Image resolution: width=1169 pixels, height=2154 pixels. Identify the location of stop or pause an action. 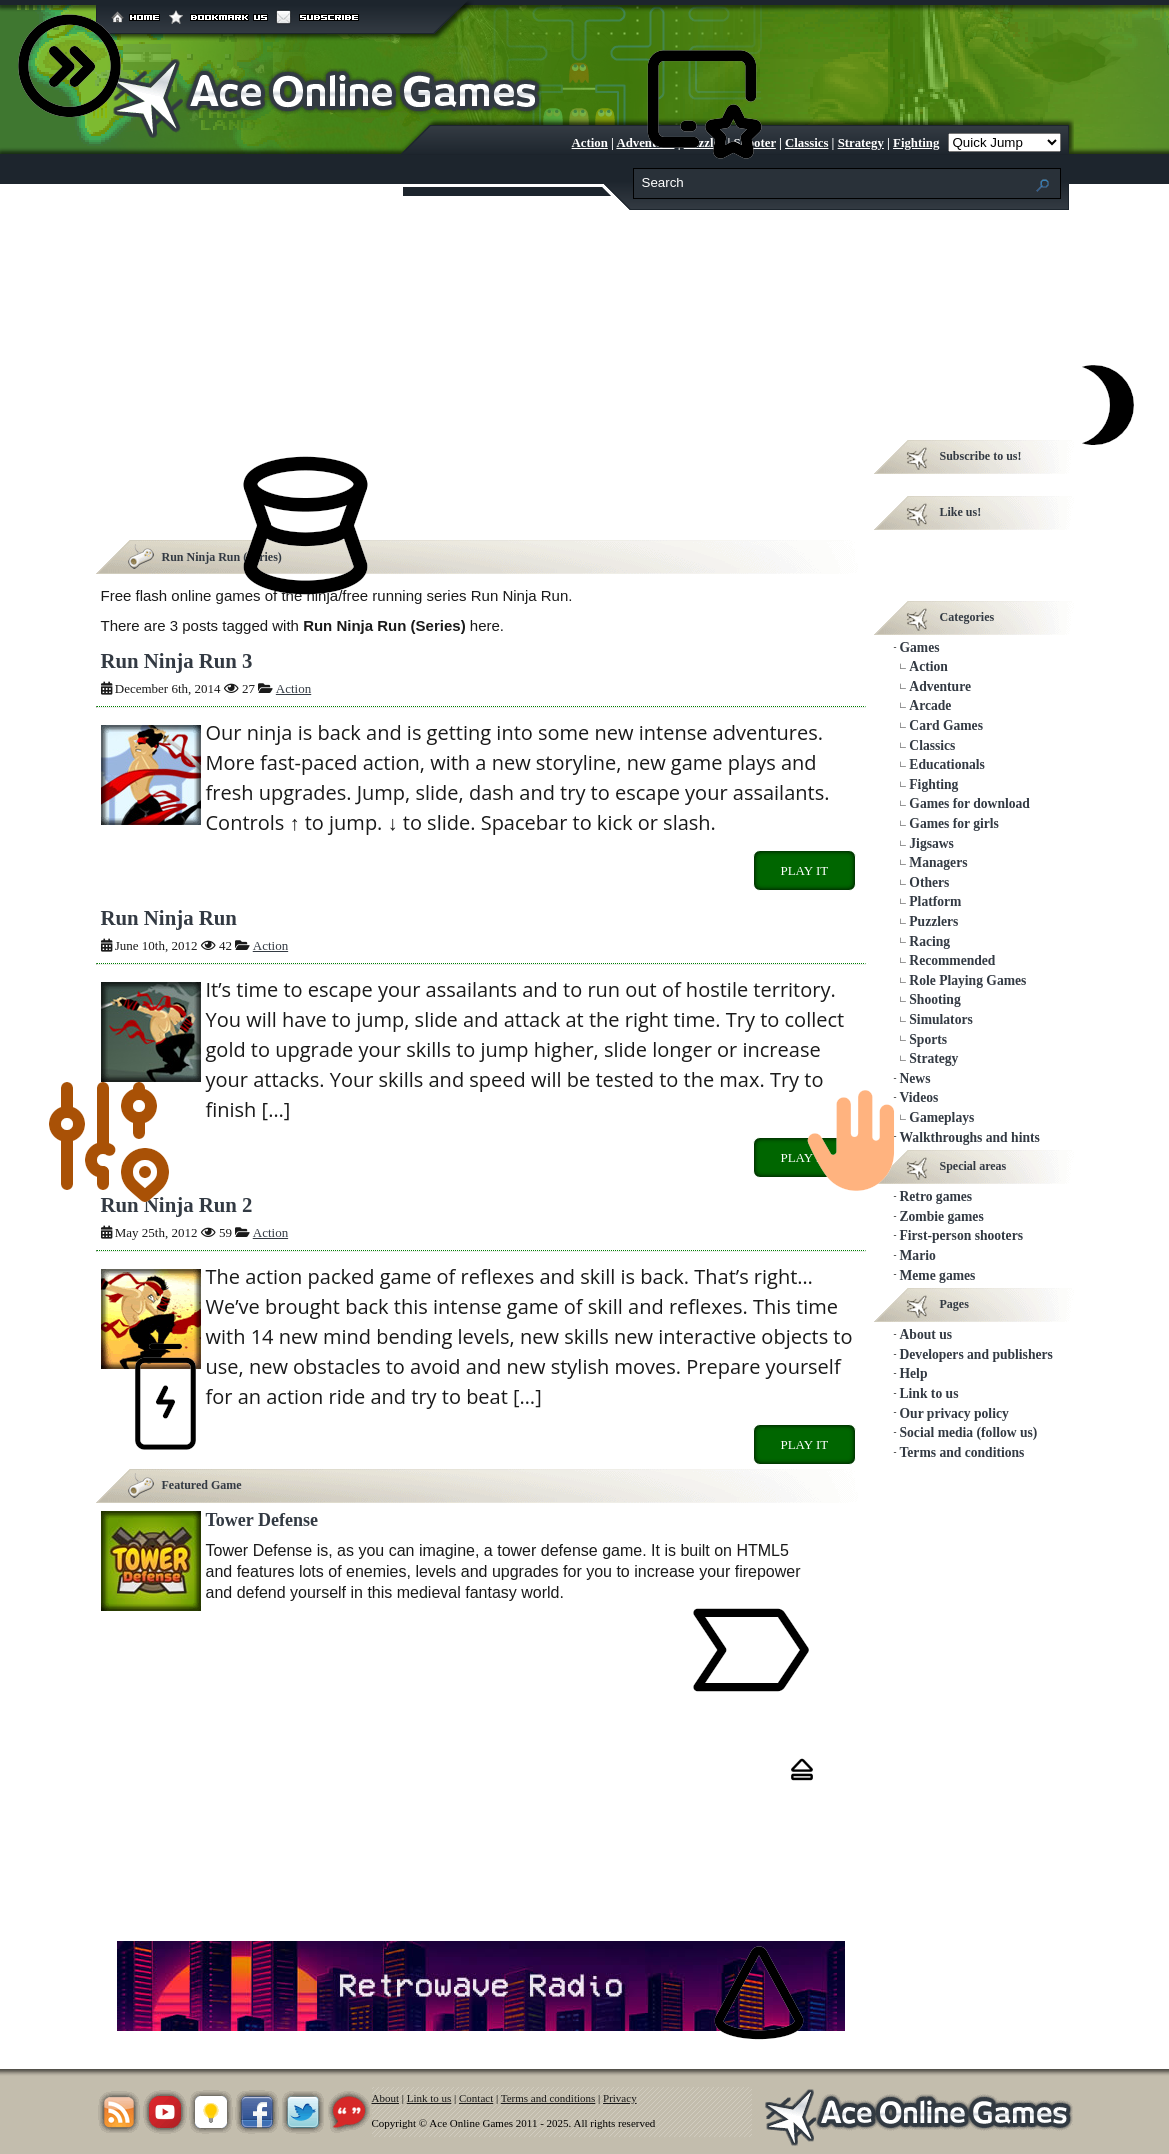
(854, 1140).